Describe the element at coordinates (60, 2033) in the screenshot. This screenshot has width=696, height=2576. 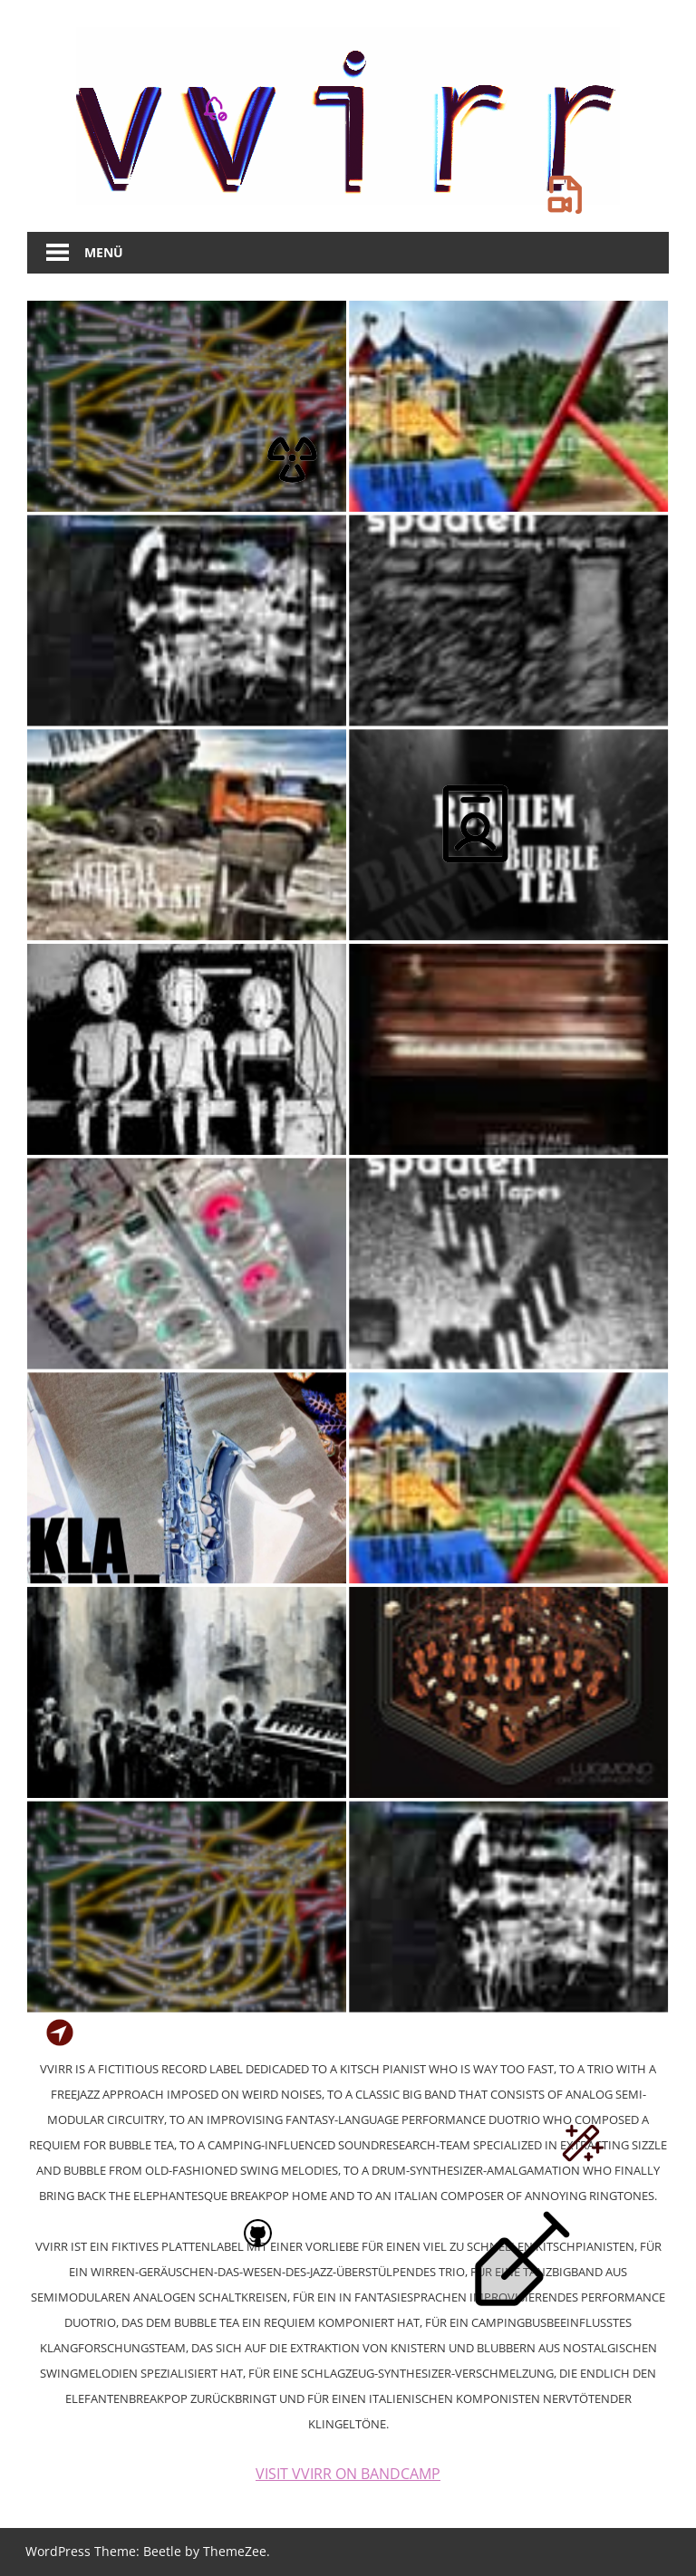
I see `navigate to current location` at that location.